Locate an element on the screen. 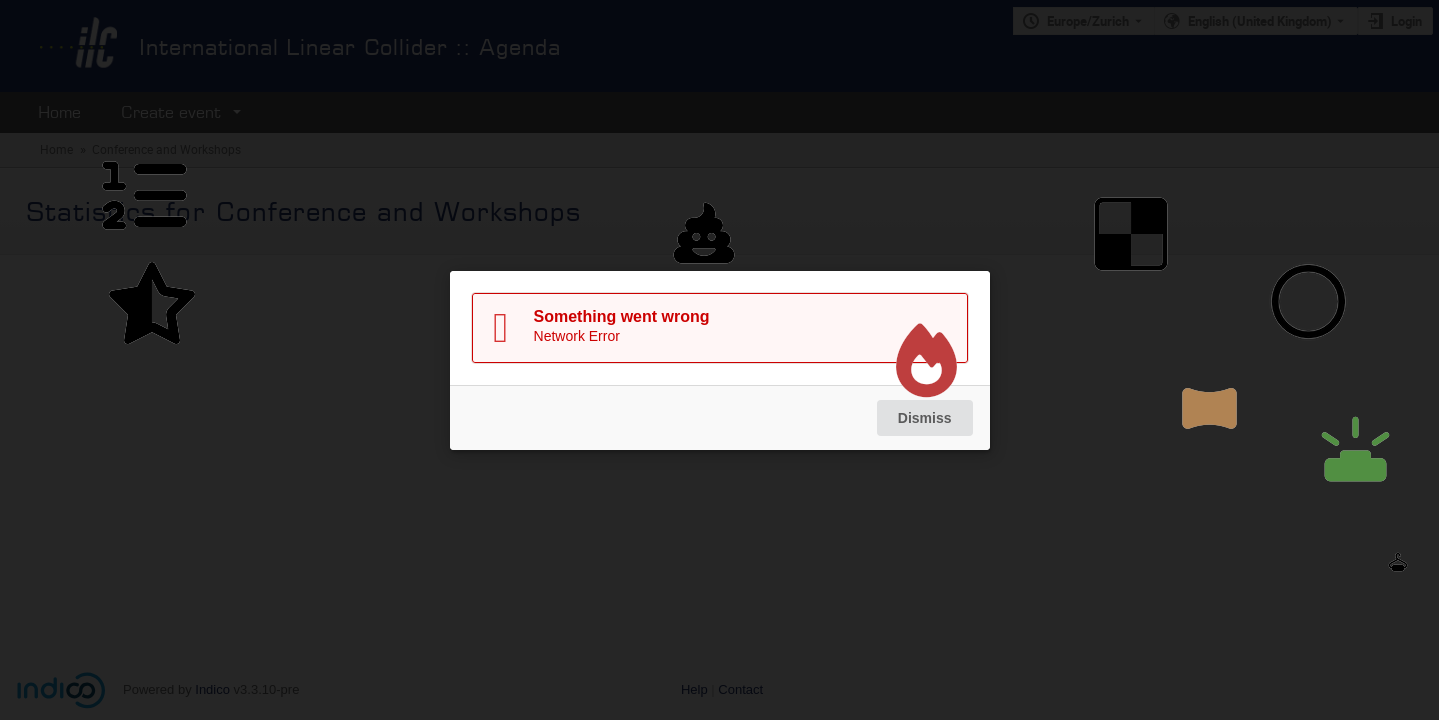 The image size is (1439, 720). switch to panorama photo mode is located at coordinates (1209, 408).